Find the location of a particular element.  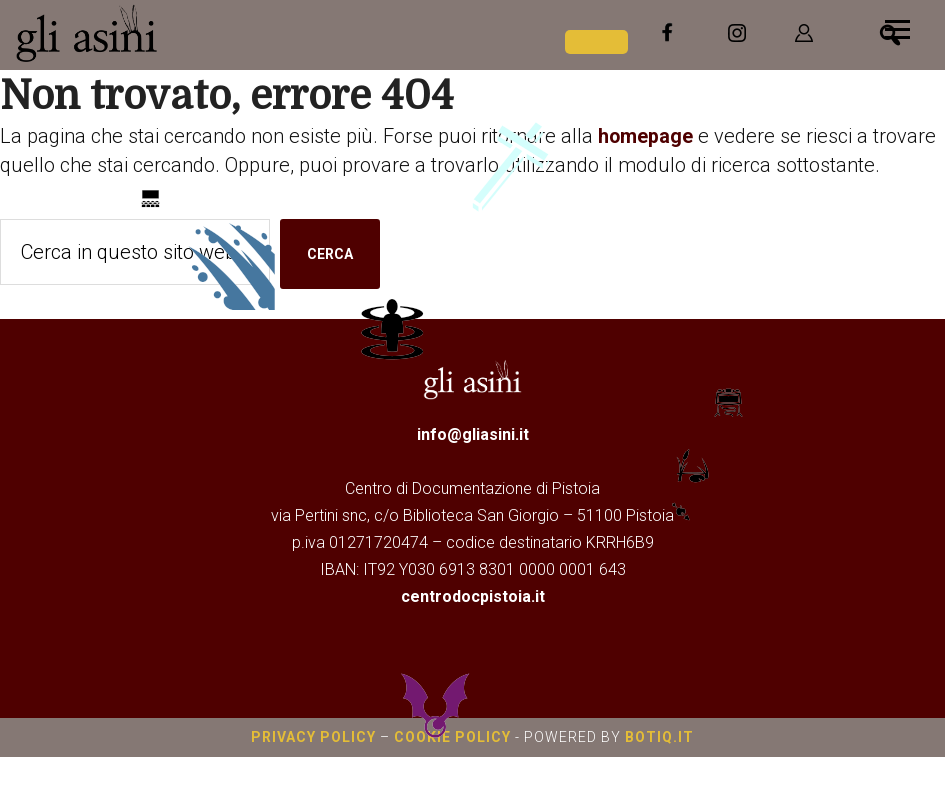

bat-themed game faction or guild emblem is located at coordinates (435, 706).